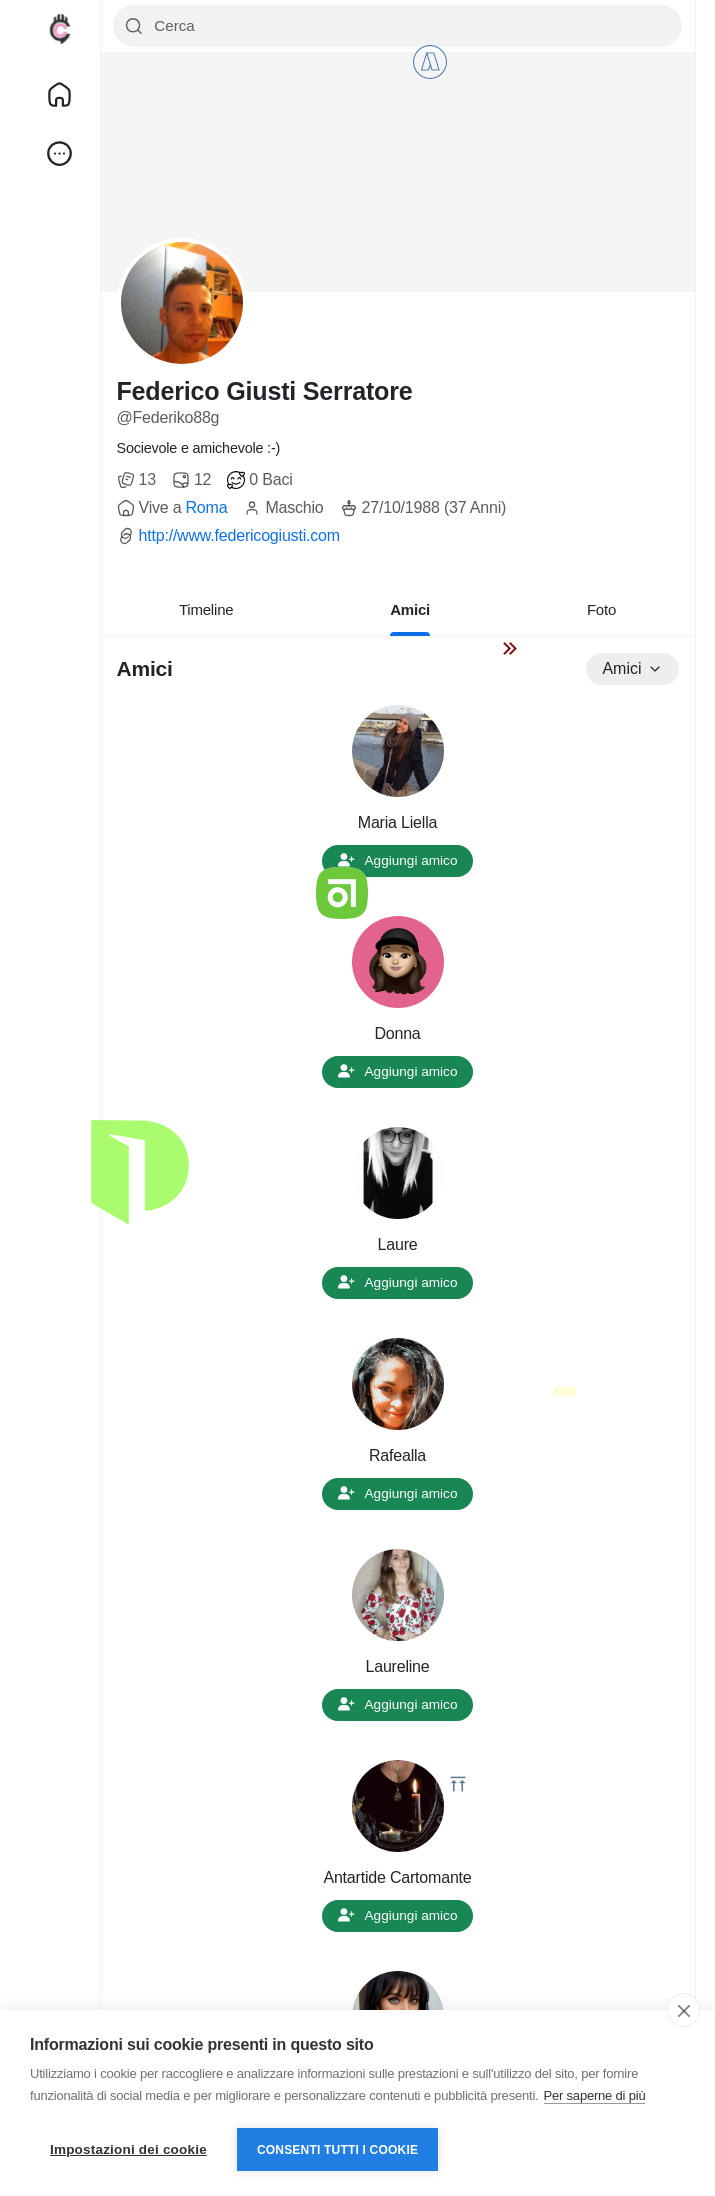 Image resolution: width=715 pixels, height=2196 pixels. What do you see at coordinates (140, 1172) in the screenshot?
I see `open dictionary.com app` at bounding box center [140, 1172].